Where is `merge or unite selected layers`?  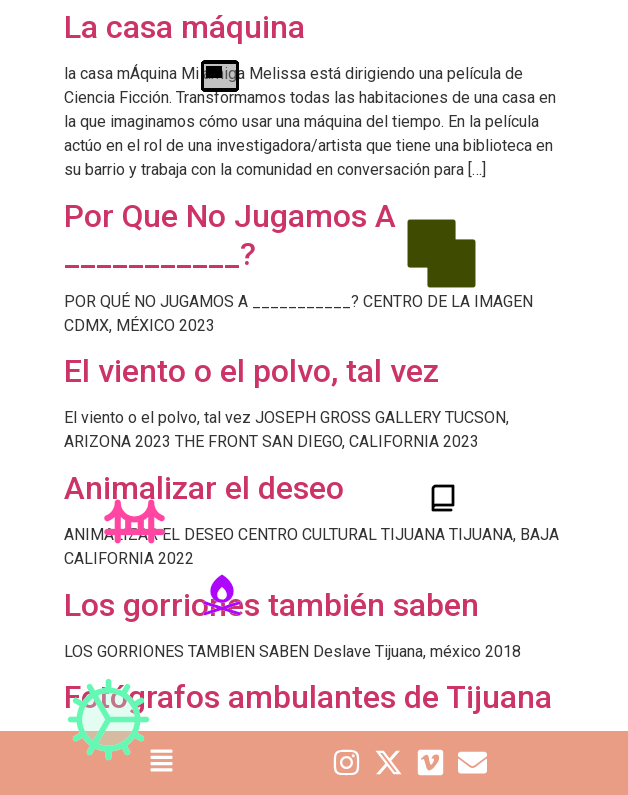 merge or unite selected layers is located at coordinates (441, 253).